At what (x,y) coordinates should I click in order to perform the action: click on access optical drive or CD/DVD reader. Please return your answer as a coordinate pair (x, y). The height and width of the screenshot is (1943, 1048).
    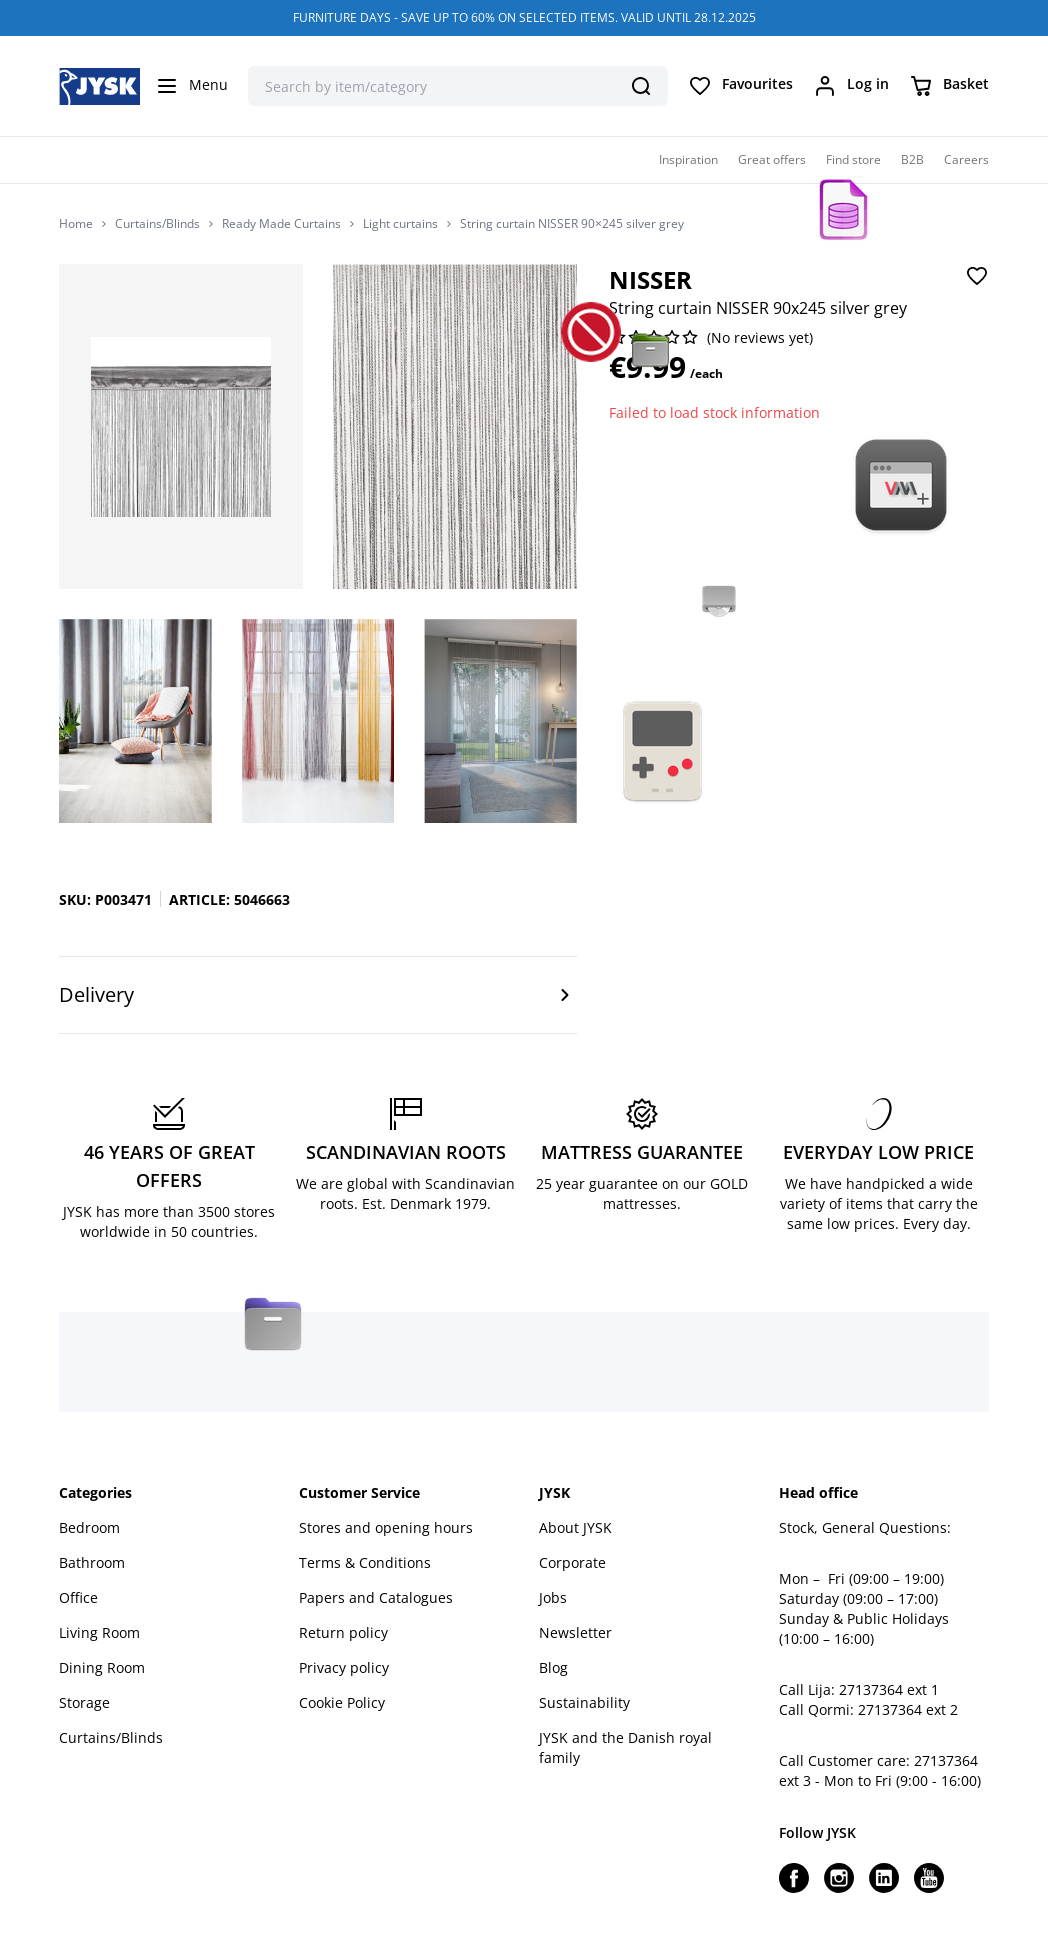
    Looking at the image, I should click on (719, 599).